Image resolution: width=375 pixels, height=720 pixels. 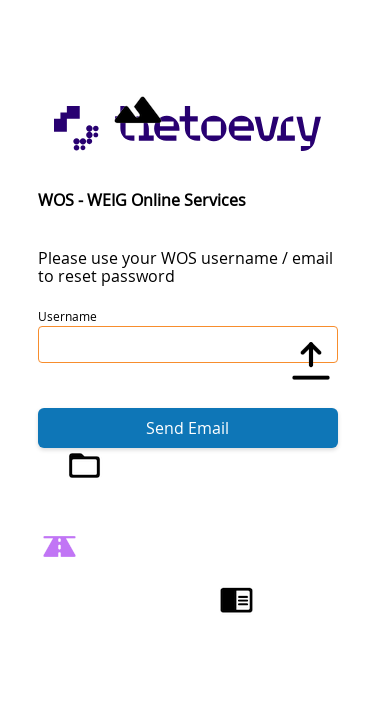 I want to click on view landscape or nature photos, so click(x=138, y=109).